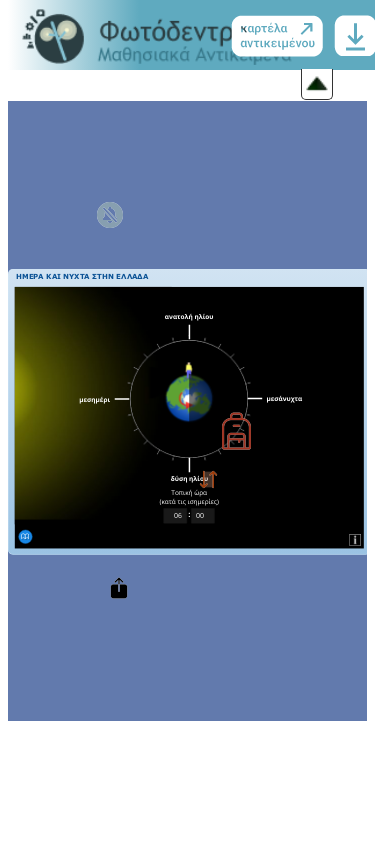 This screenshot has height=849, width=375. What do you see at coordinates (236, 432) in the screenshot?
I see `access your inventory or stored items` at bounding box center [236, 432].